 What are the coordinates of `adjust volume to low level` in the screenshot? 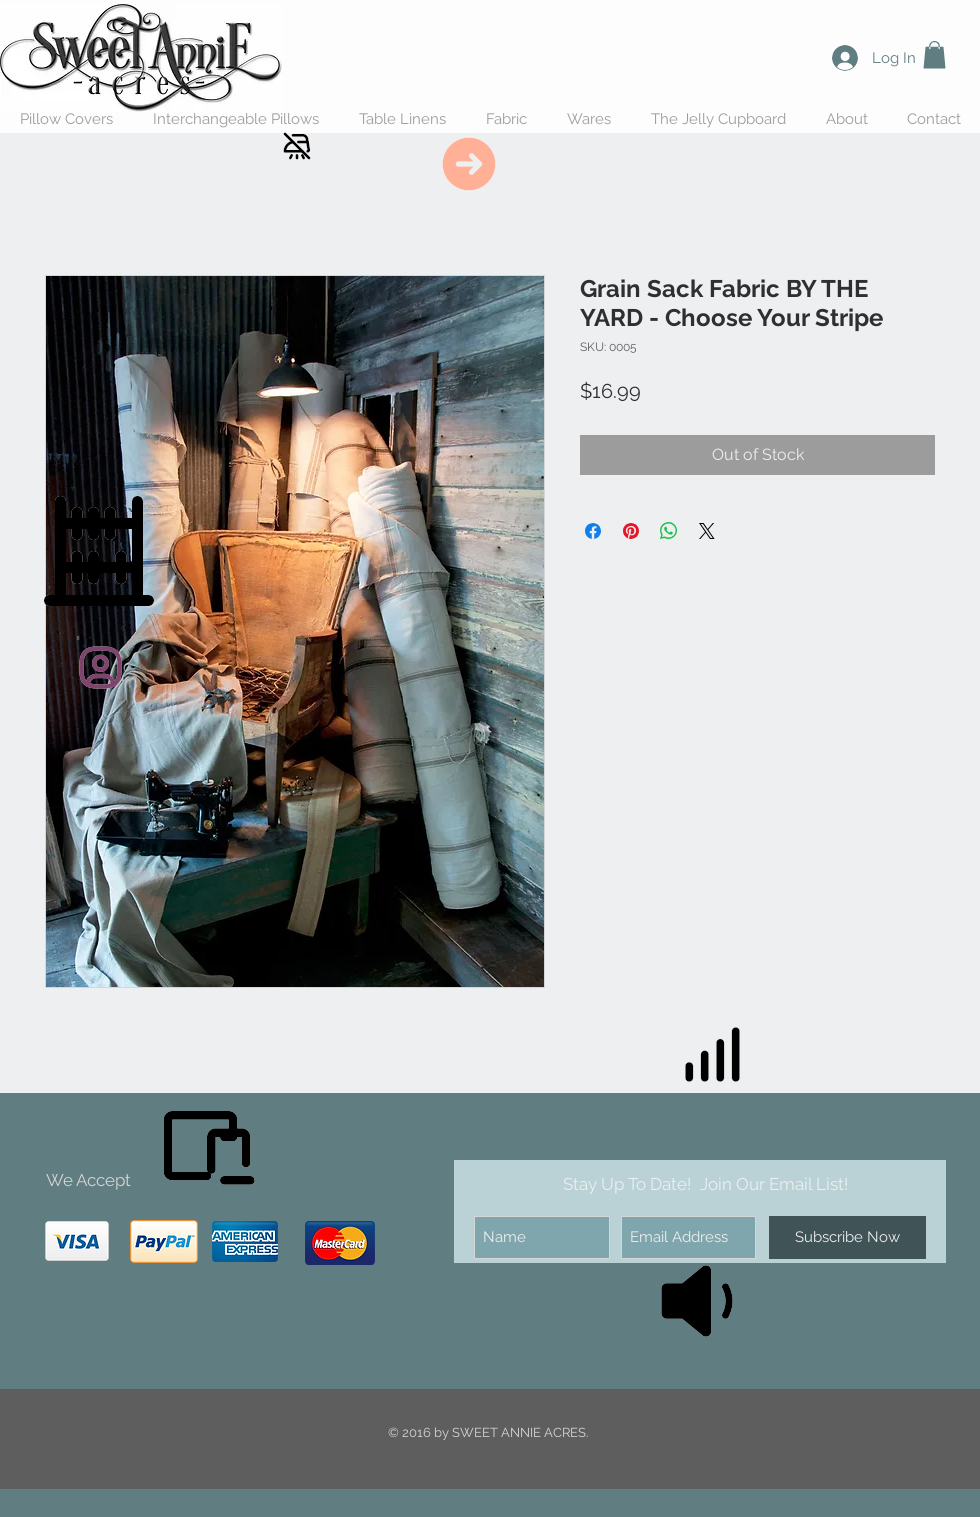 It's located at (697, 1301).